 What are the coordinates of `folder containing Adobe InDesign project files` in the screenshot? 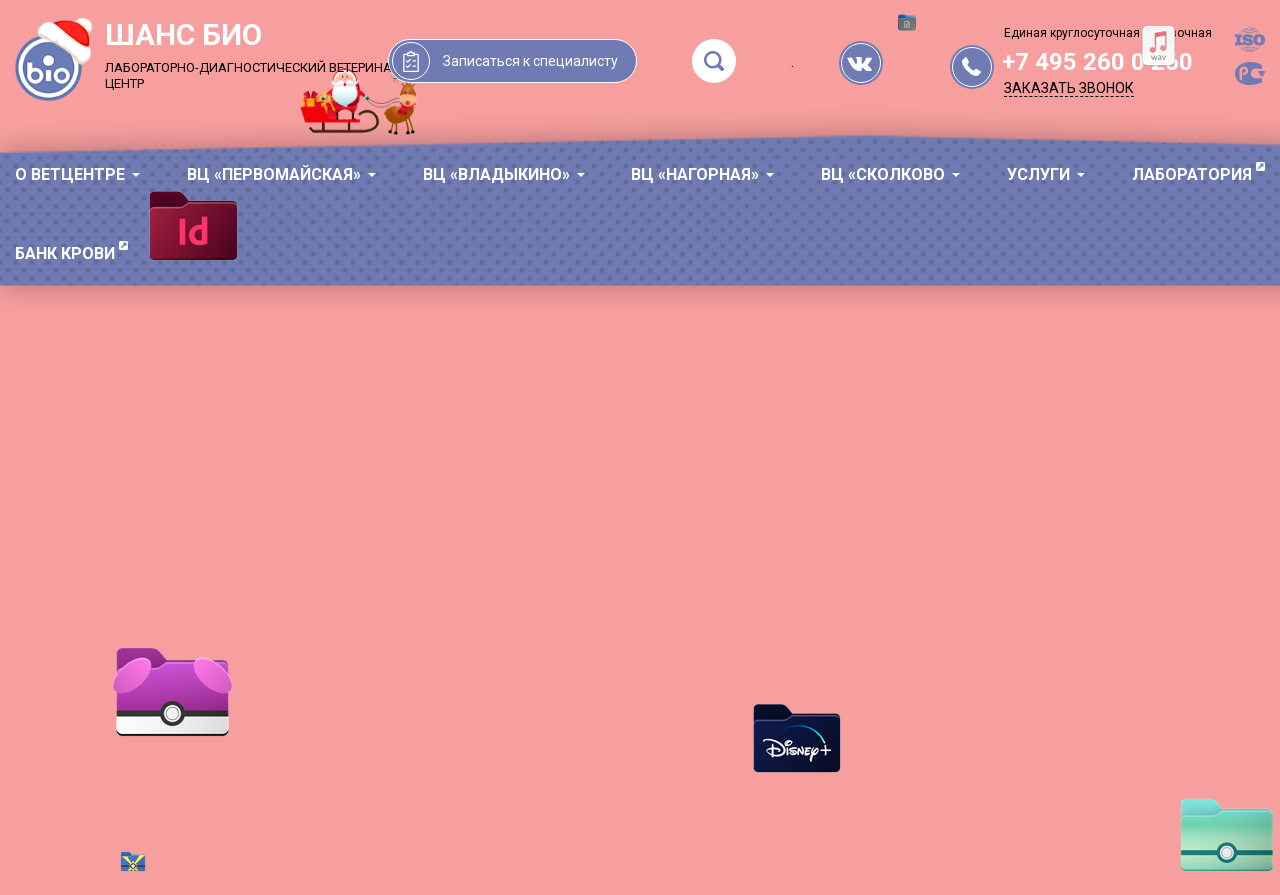 It's located at (193, 228).